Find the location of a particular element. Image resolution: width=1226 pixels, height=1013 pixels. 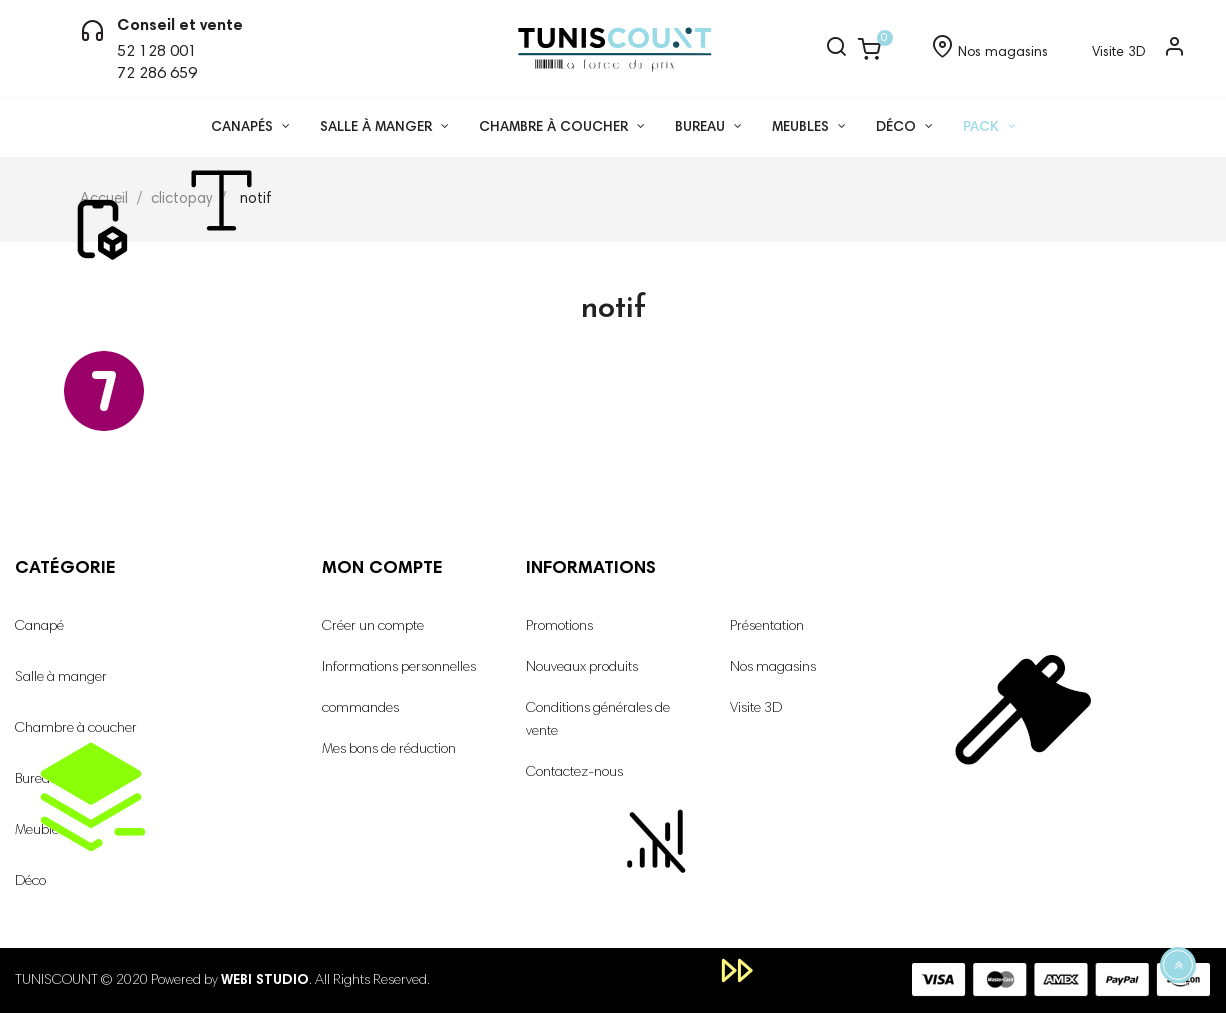

format text or change typography settings is located at coordinates (221, 200).